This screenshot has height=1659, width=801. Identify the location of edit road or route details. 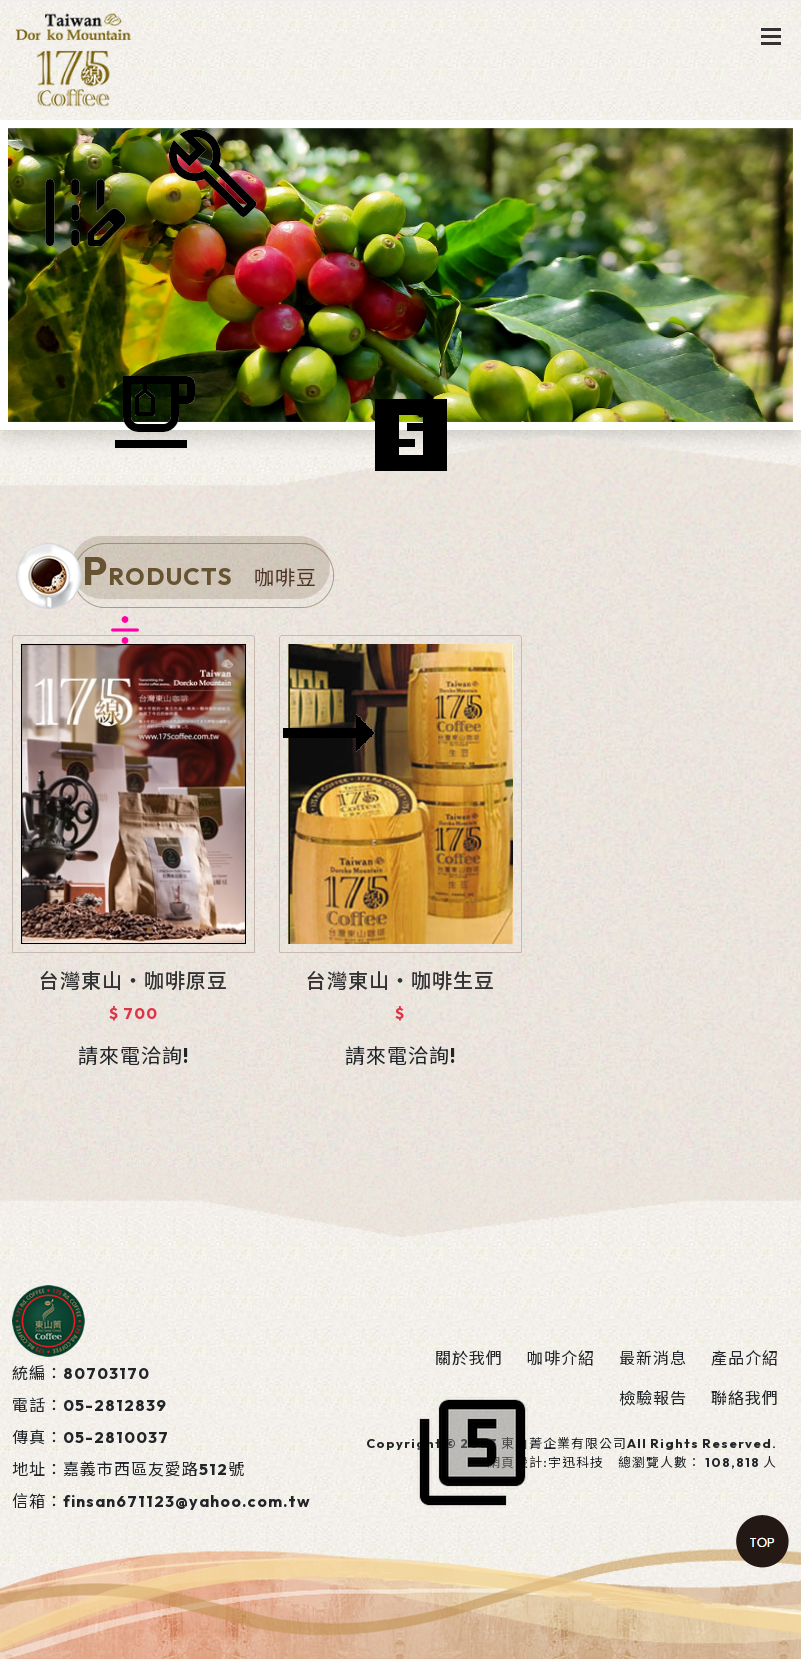
(79, 212).